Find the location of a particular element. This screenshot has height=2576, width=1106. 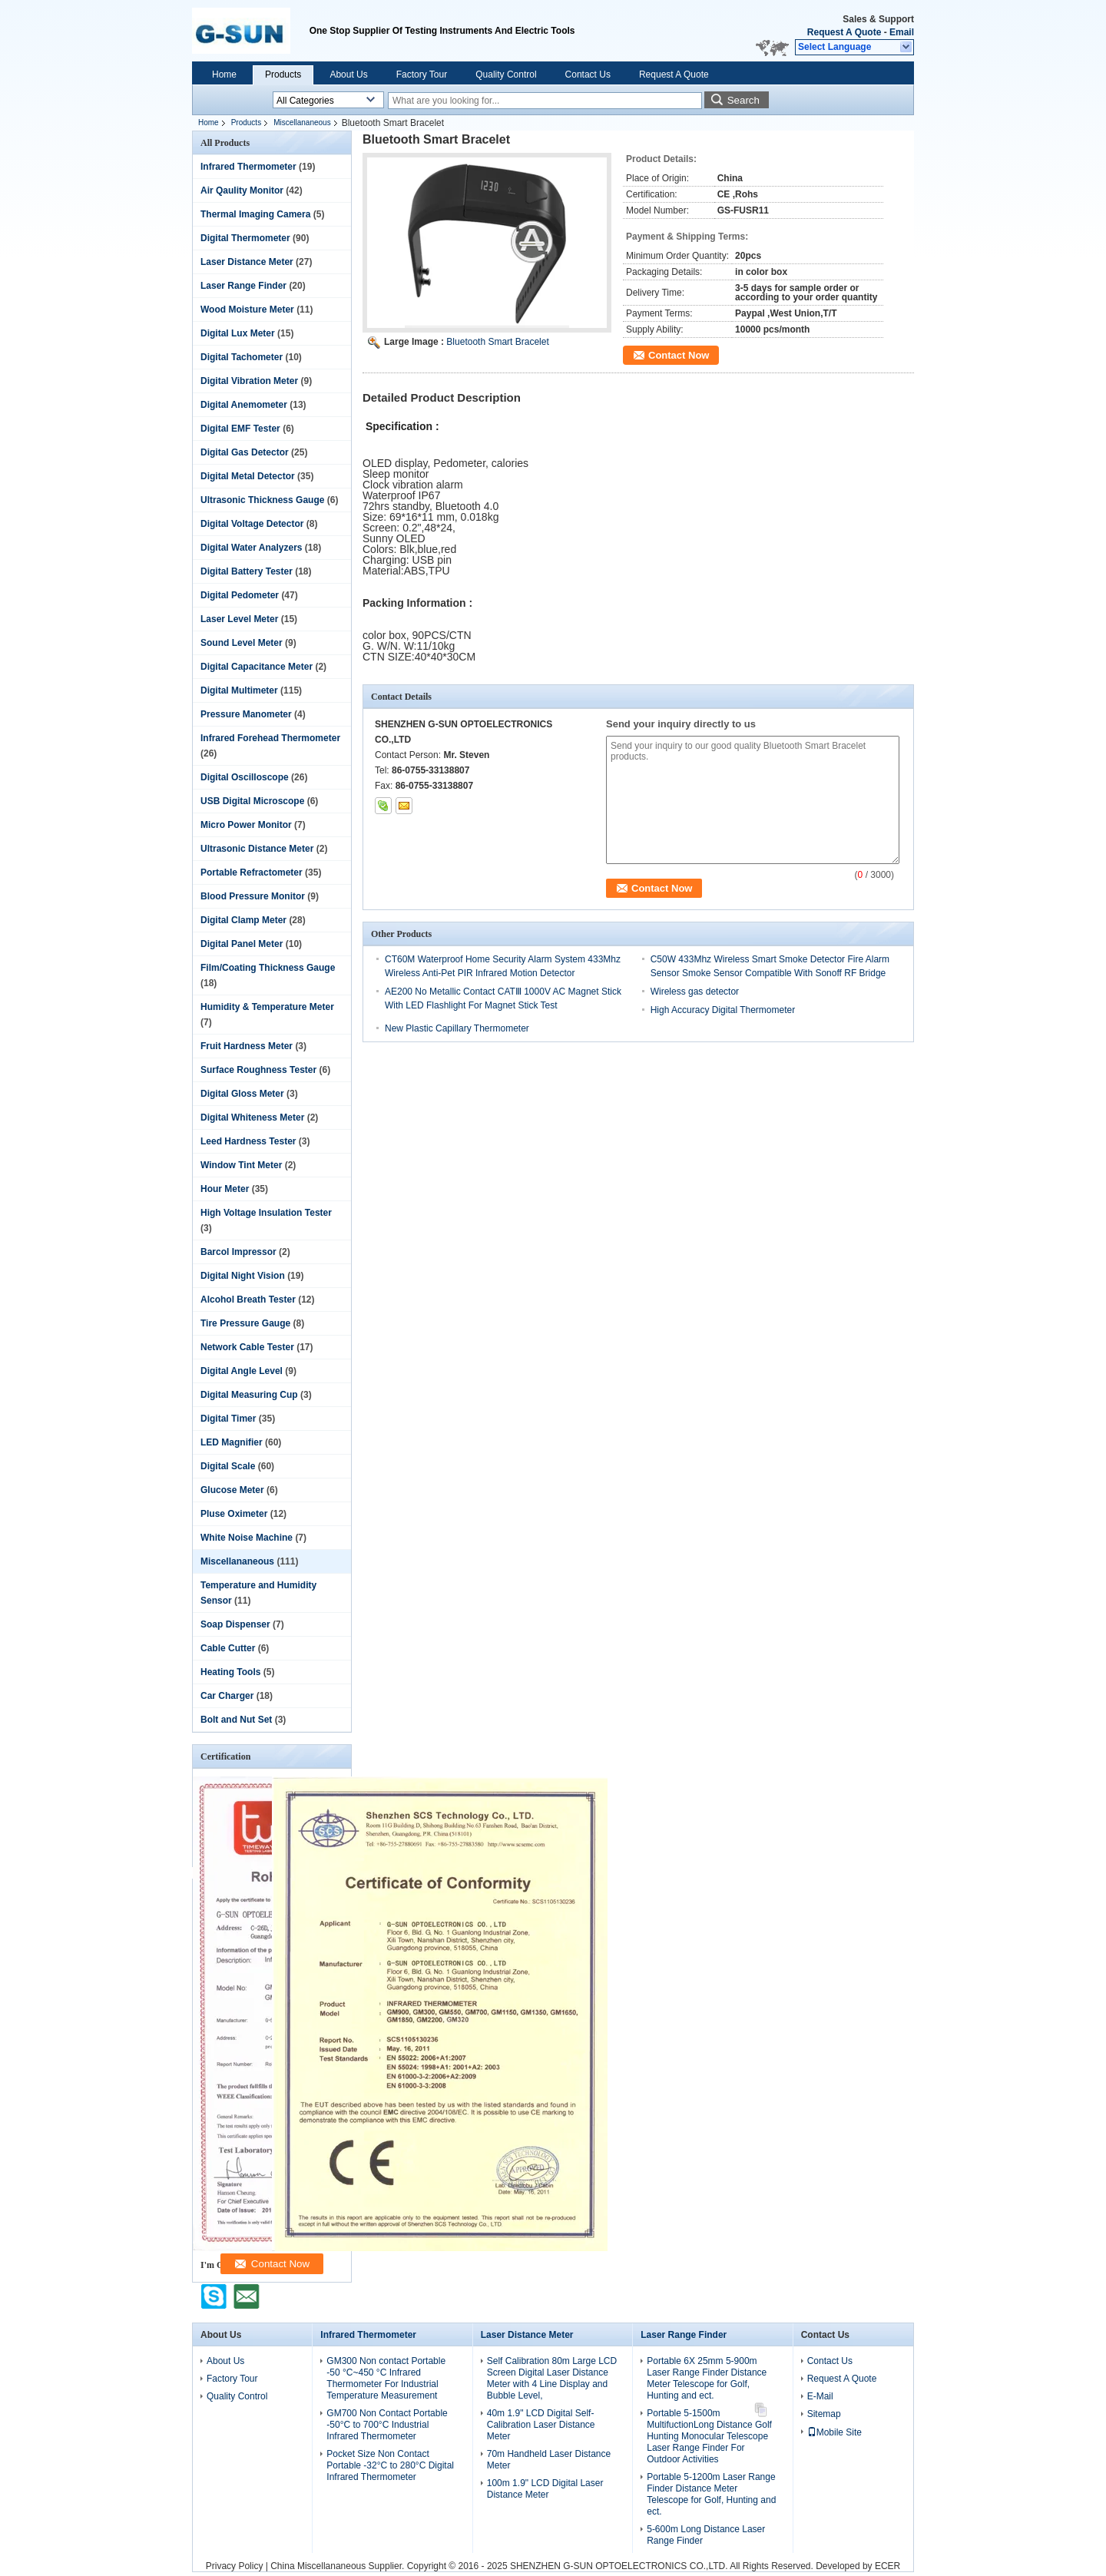

check for available system updates is located at coordinates (531, 241).